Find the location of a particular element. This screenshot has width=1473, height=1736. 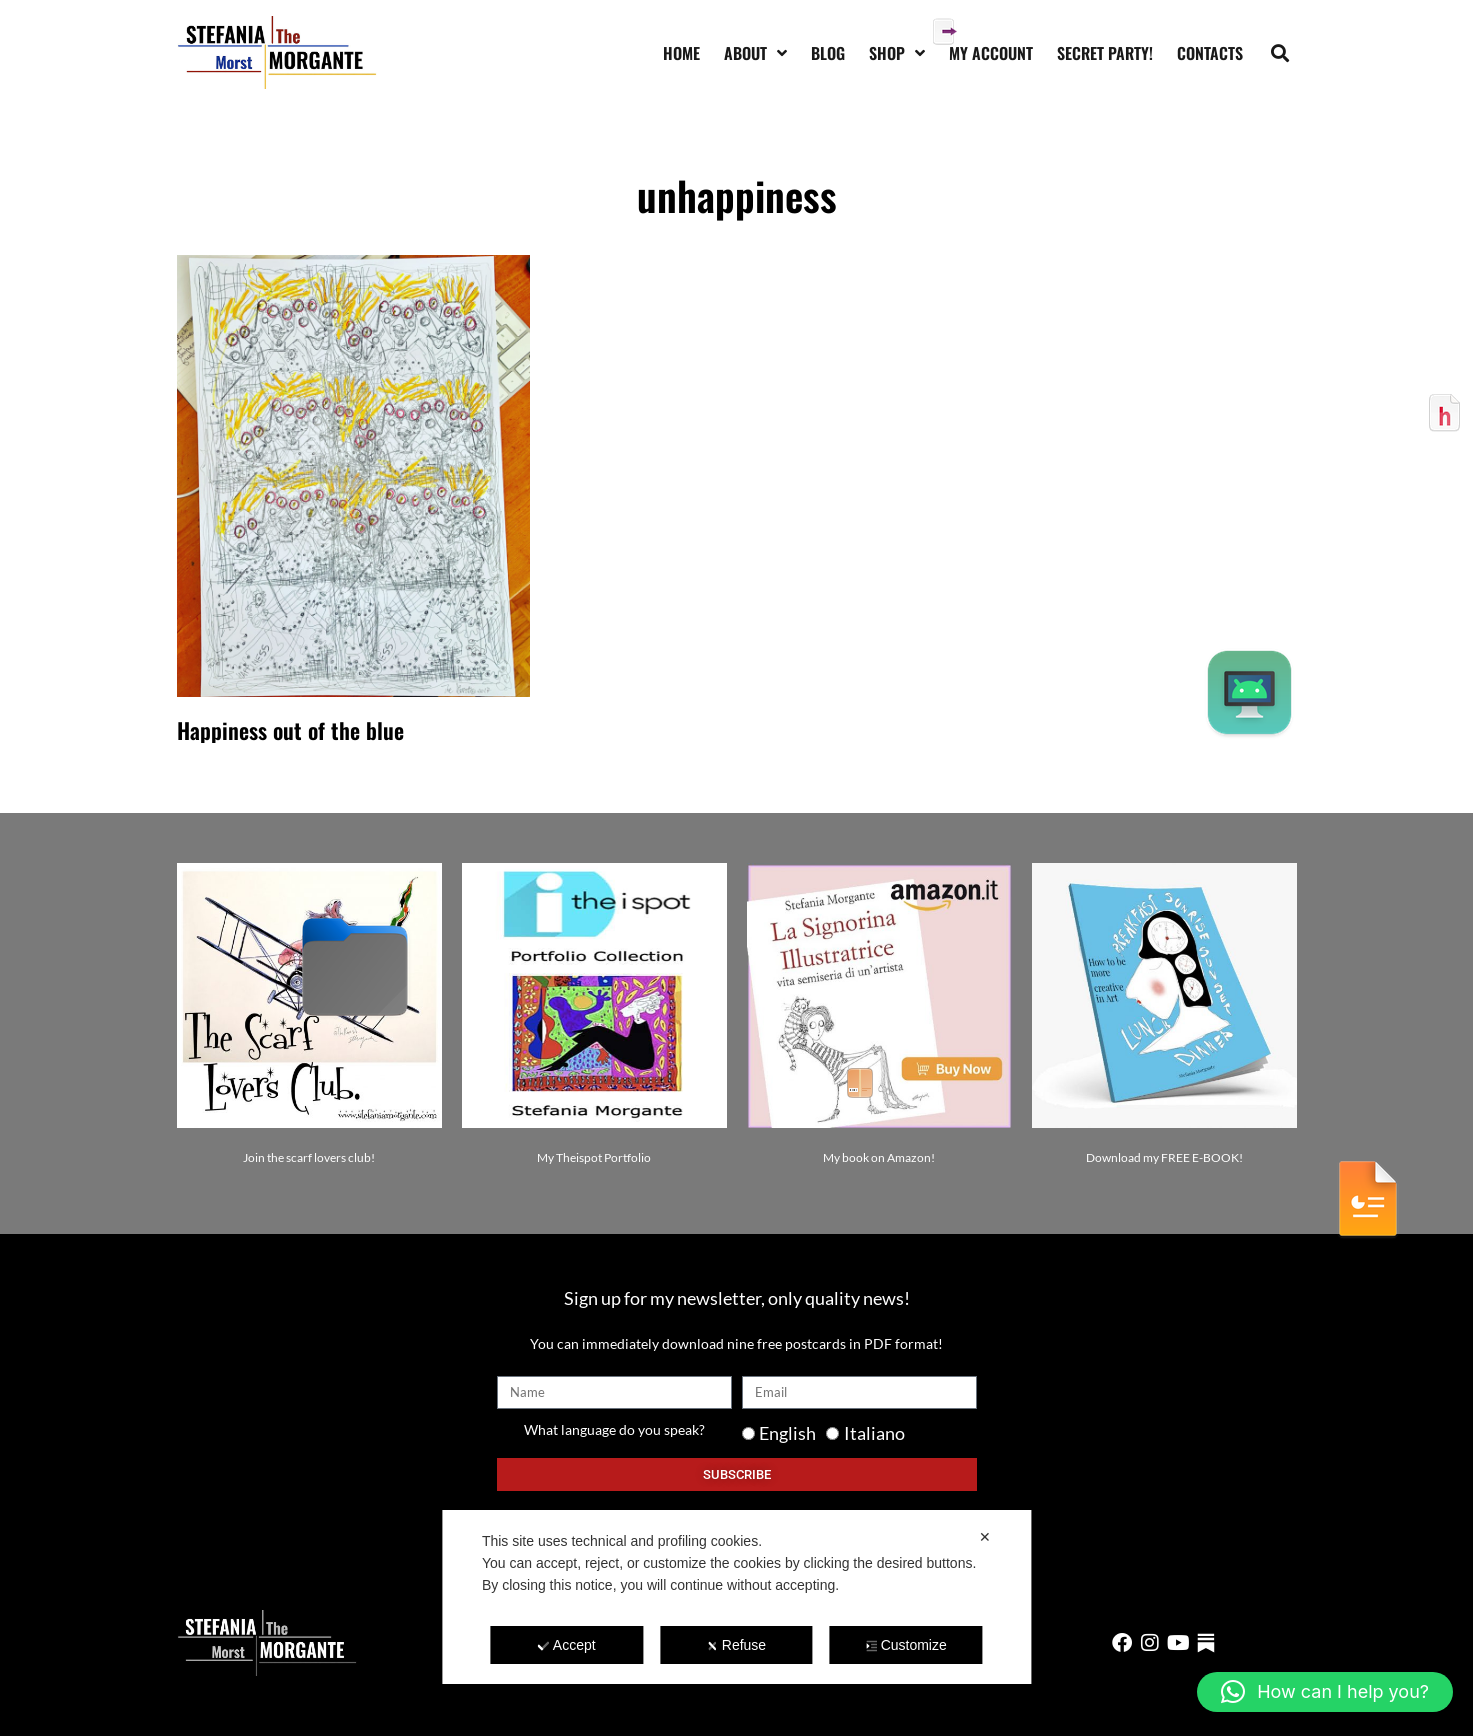

compressed archive file type indicator is located at coordinates (860, 1083).